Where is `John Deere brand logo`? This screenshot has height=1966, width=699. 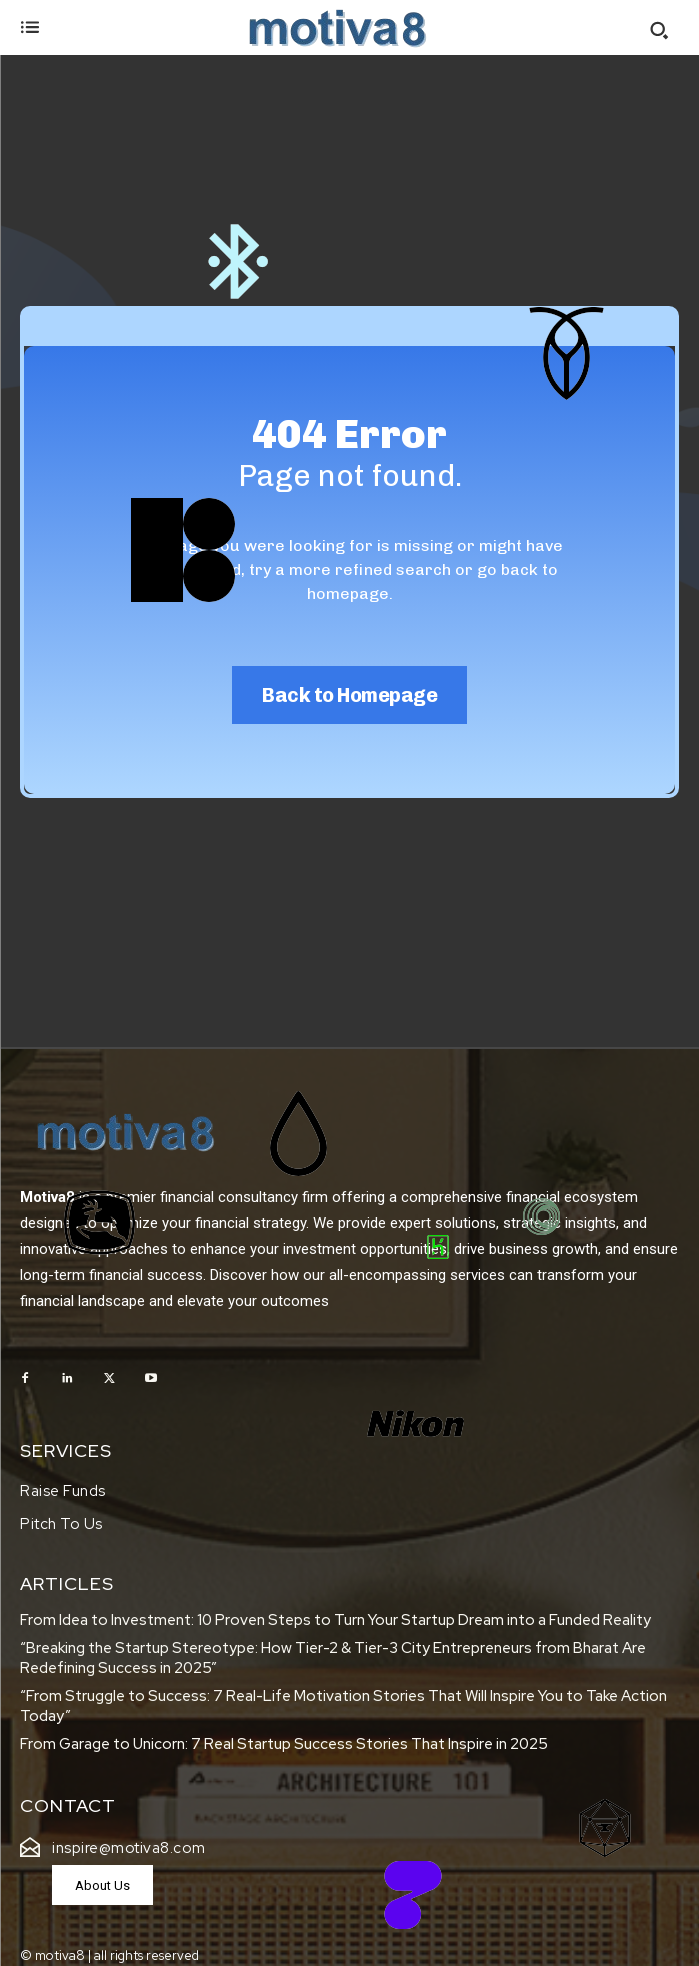 John Deere brand logo is located at coordinates (99, 1222).